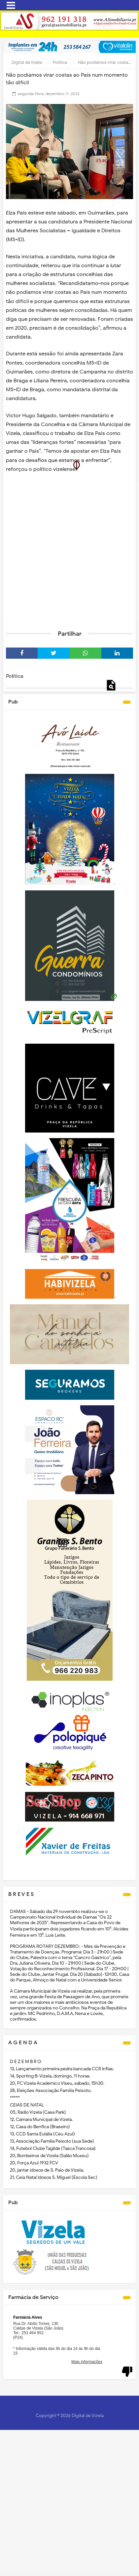  I want to click on insert or view a data table, so click(63, 1543).